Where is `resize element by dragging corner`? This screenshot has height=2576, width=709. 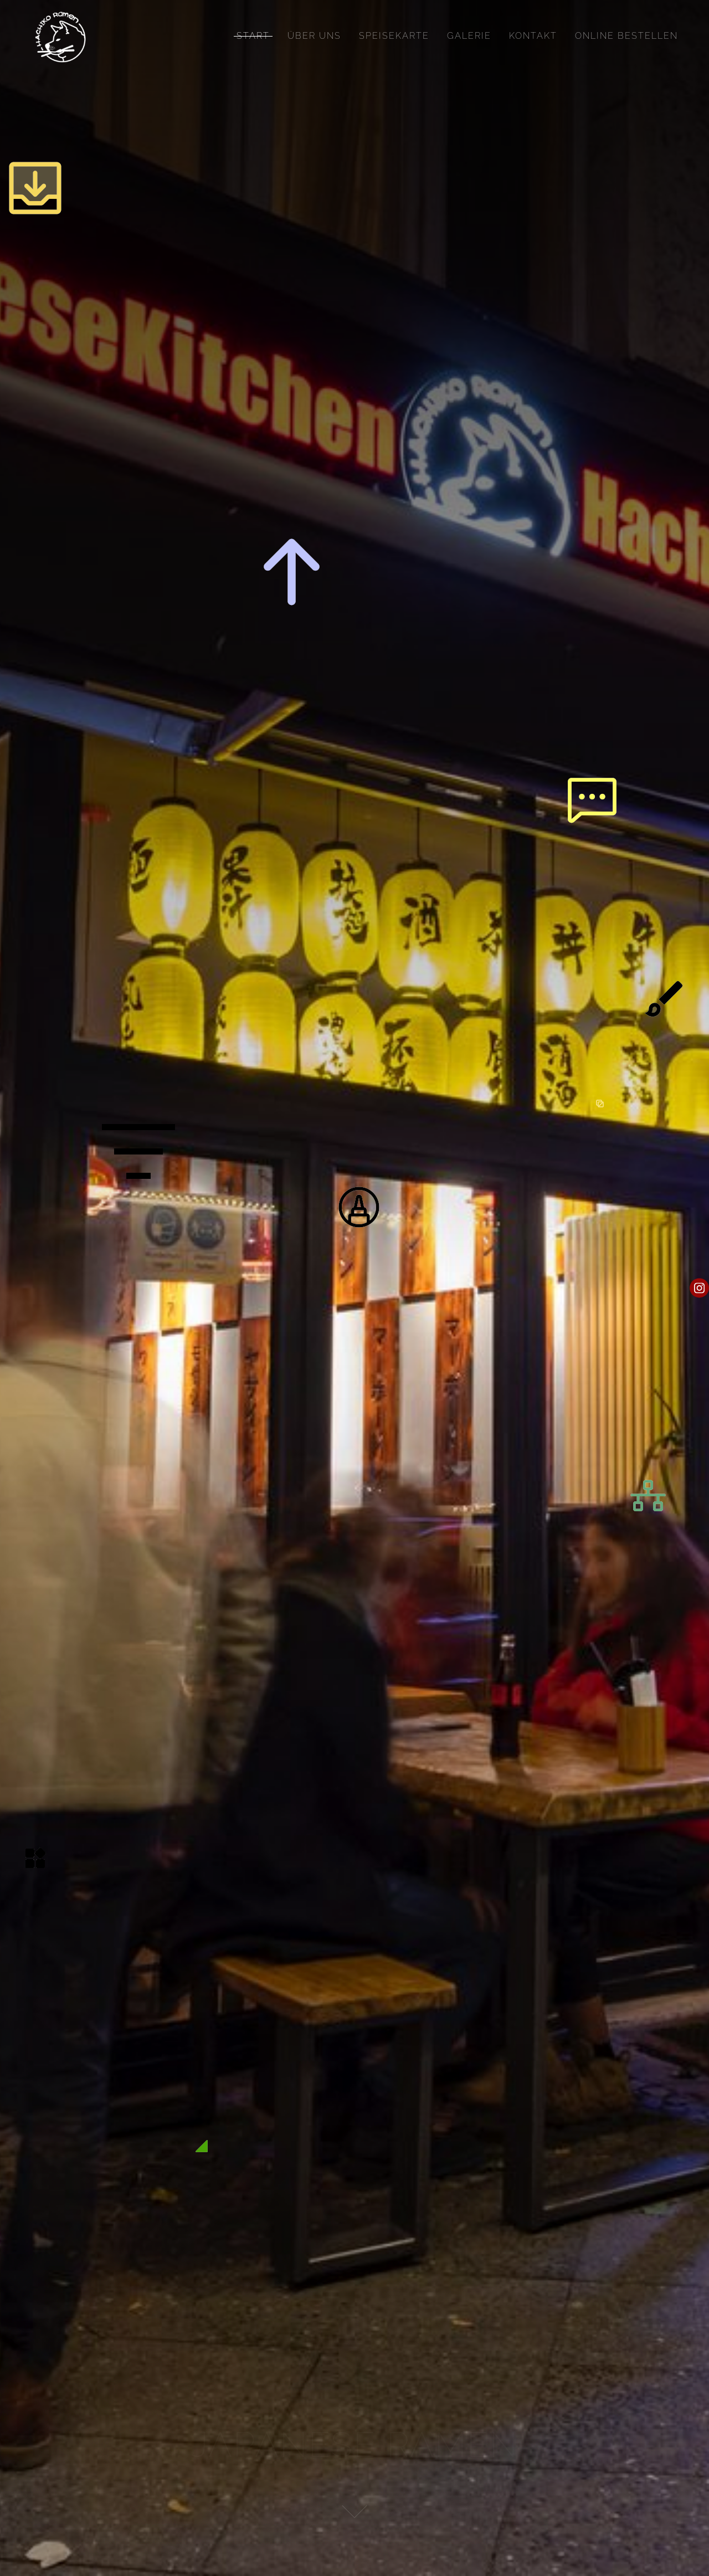
resize element by dragging corner is located at coordinates (202, 2147).